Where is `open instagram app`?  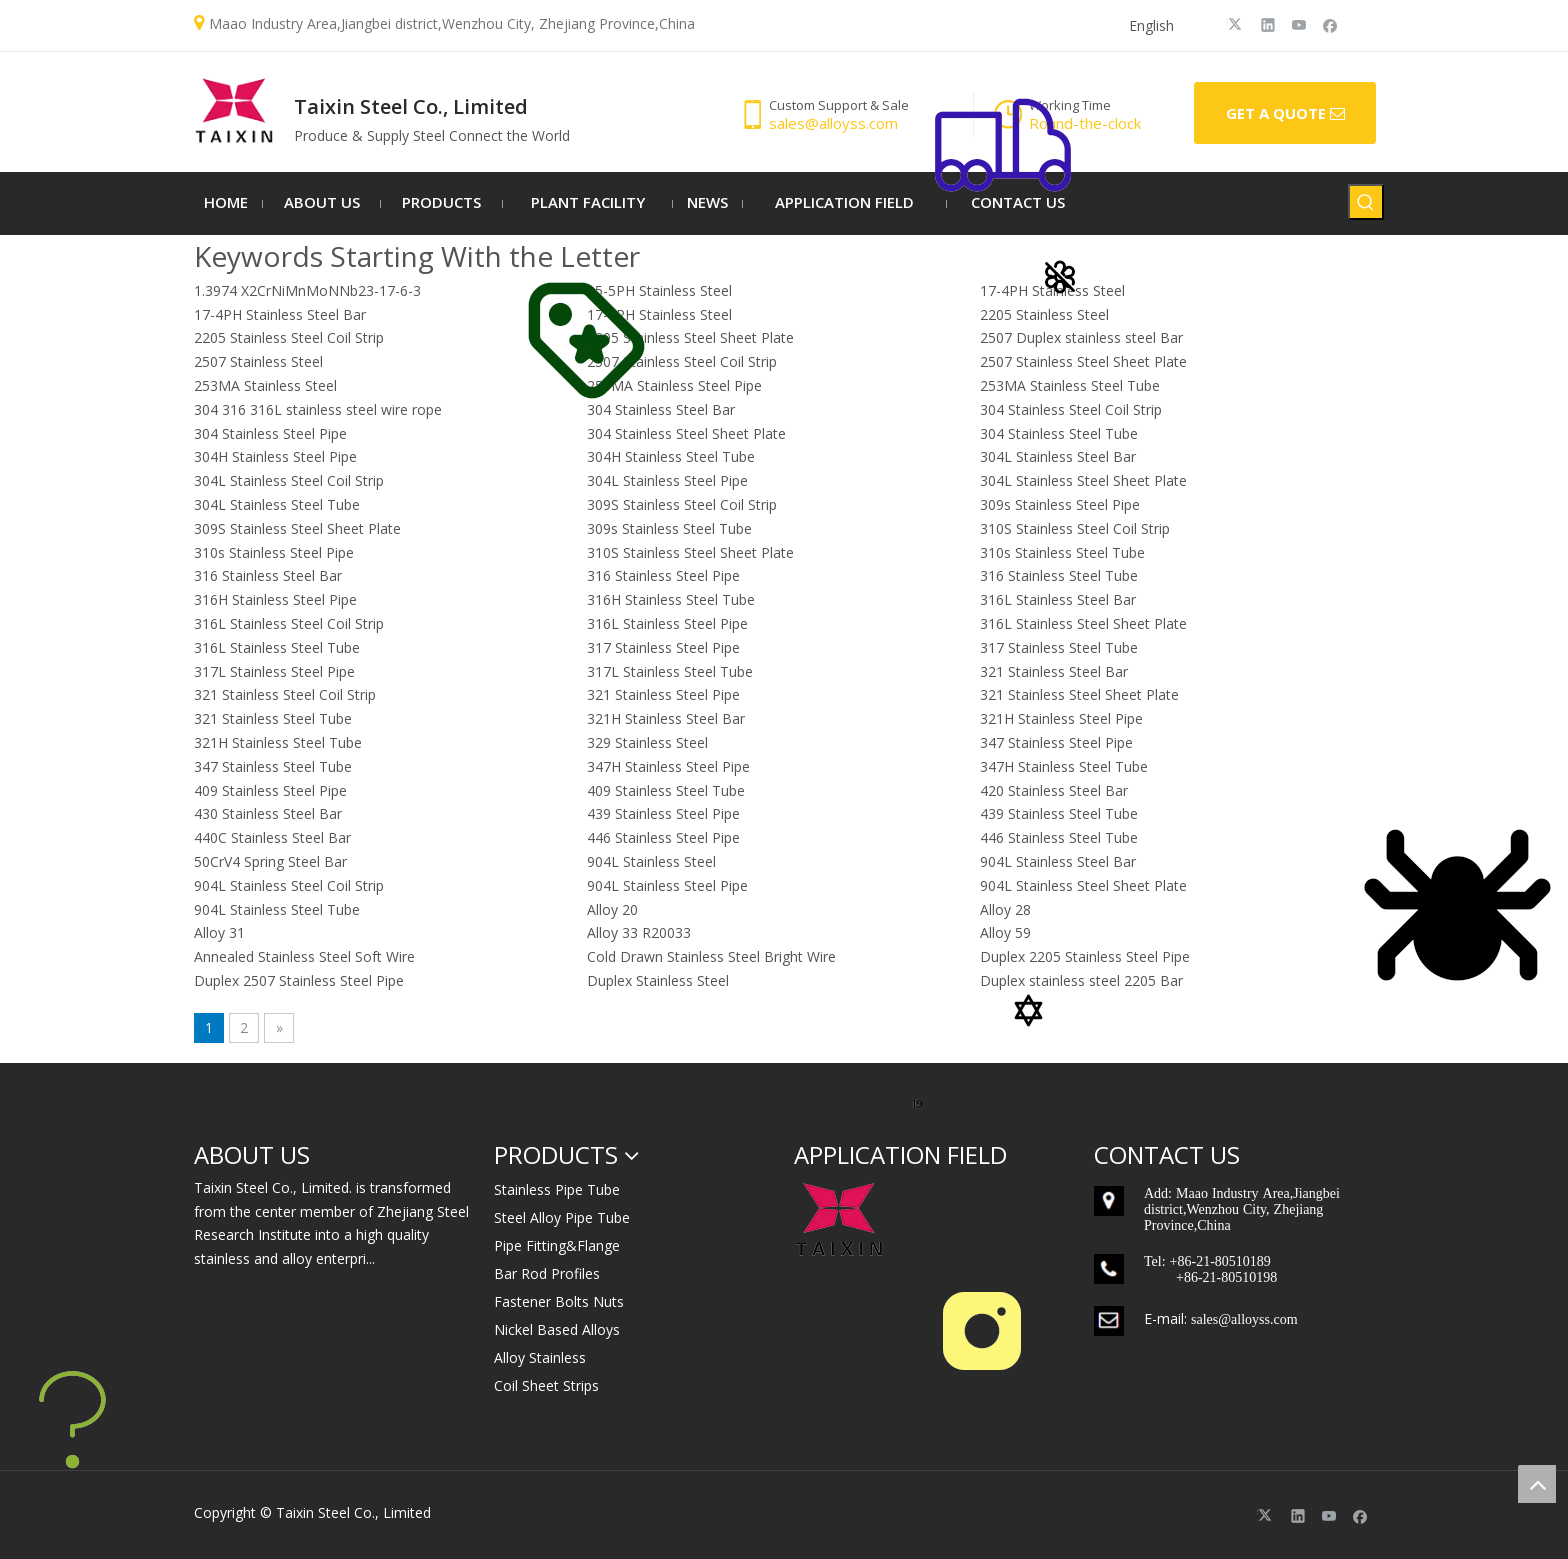 open instagram app is located at coordinates (982, 1331).